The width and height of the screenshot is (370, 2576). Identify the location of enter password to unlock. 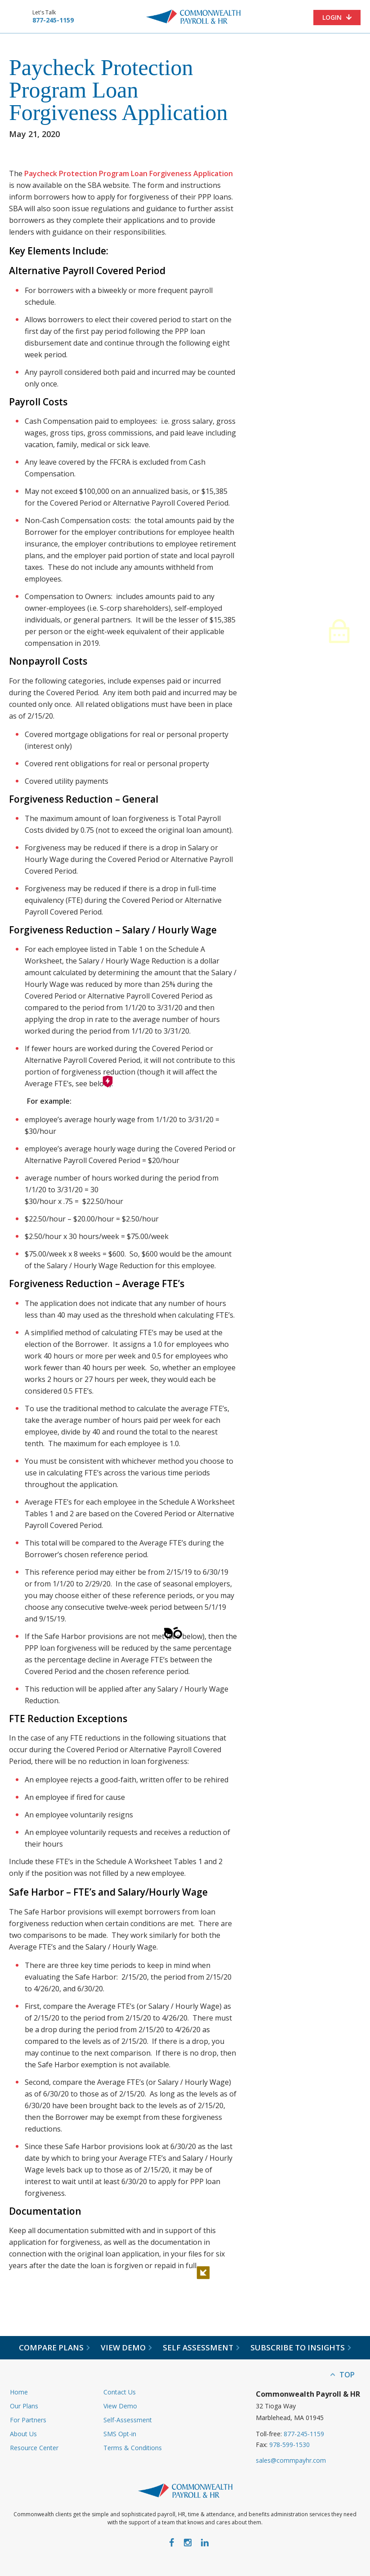
(339, 631).